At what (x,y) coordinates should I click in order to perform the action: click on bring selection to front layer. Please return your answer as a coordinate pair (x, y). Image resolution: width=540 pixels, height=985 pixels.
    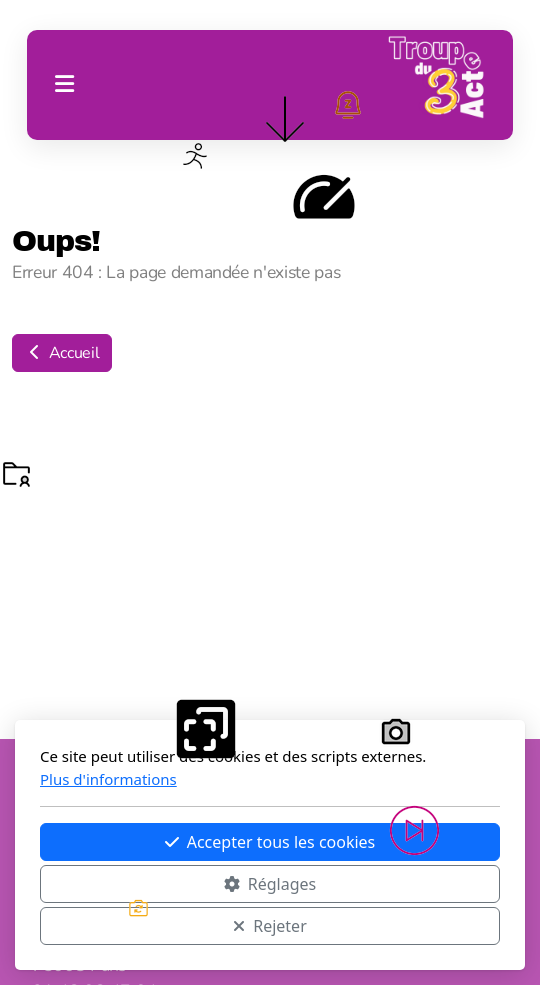
    Looking at the image, I should click on (206, 729).